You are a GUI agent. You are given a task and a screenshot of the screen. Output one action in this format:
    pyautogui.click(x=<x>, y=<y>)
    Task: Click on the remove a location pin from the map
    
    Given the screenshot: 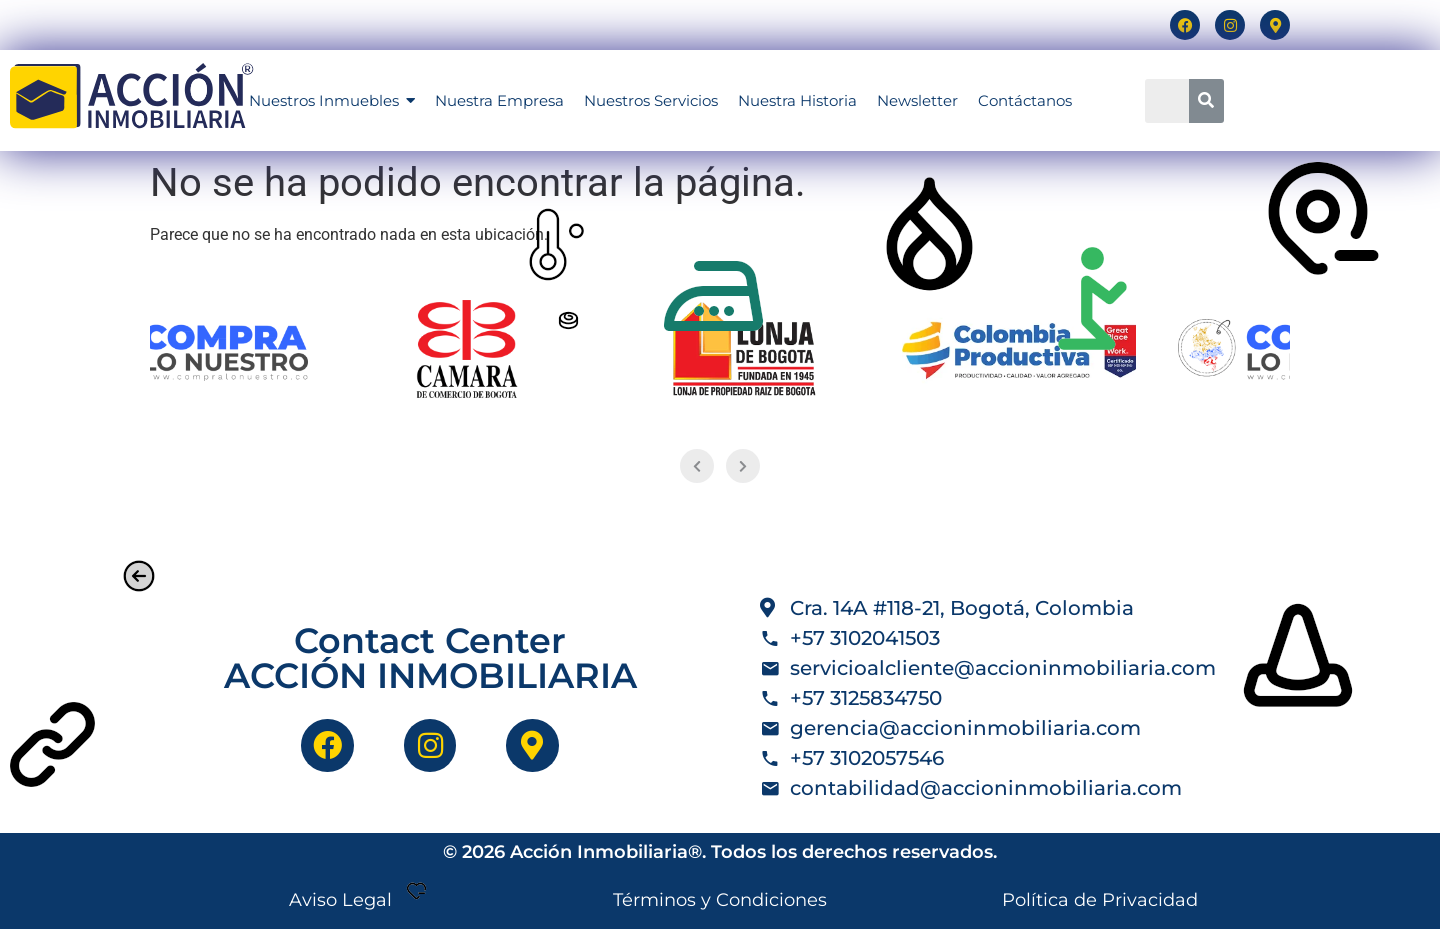 What is the action you would take?
    pyautogui.click(x=1318, y=217)
    